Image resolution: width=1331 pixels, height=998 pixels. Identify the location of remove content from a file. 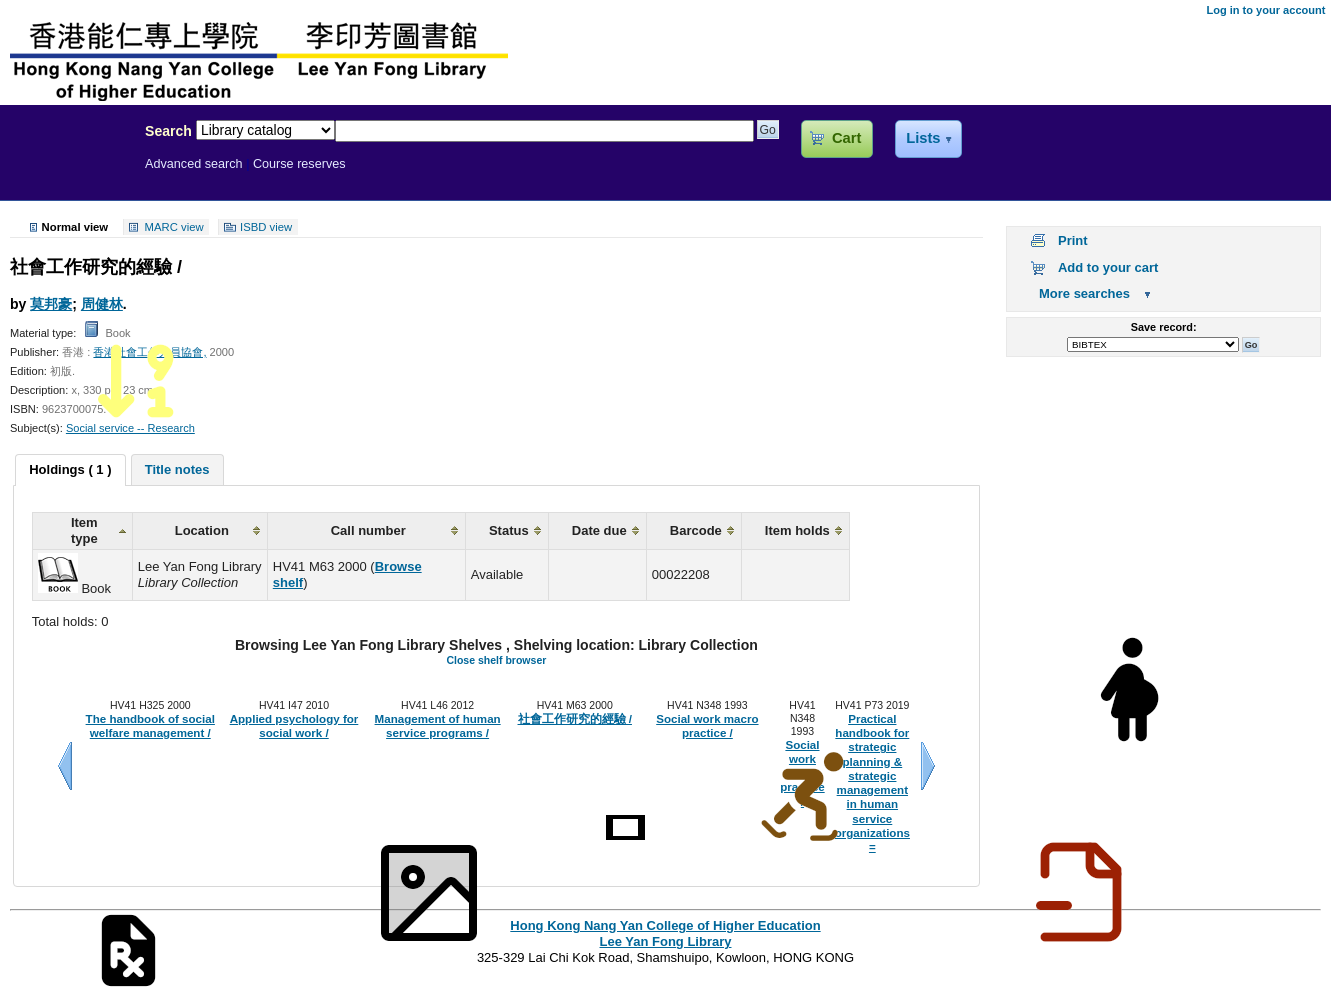
(1081, 892).